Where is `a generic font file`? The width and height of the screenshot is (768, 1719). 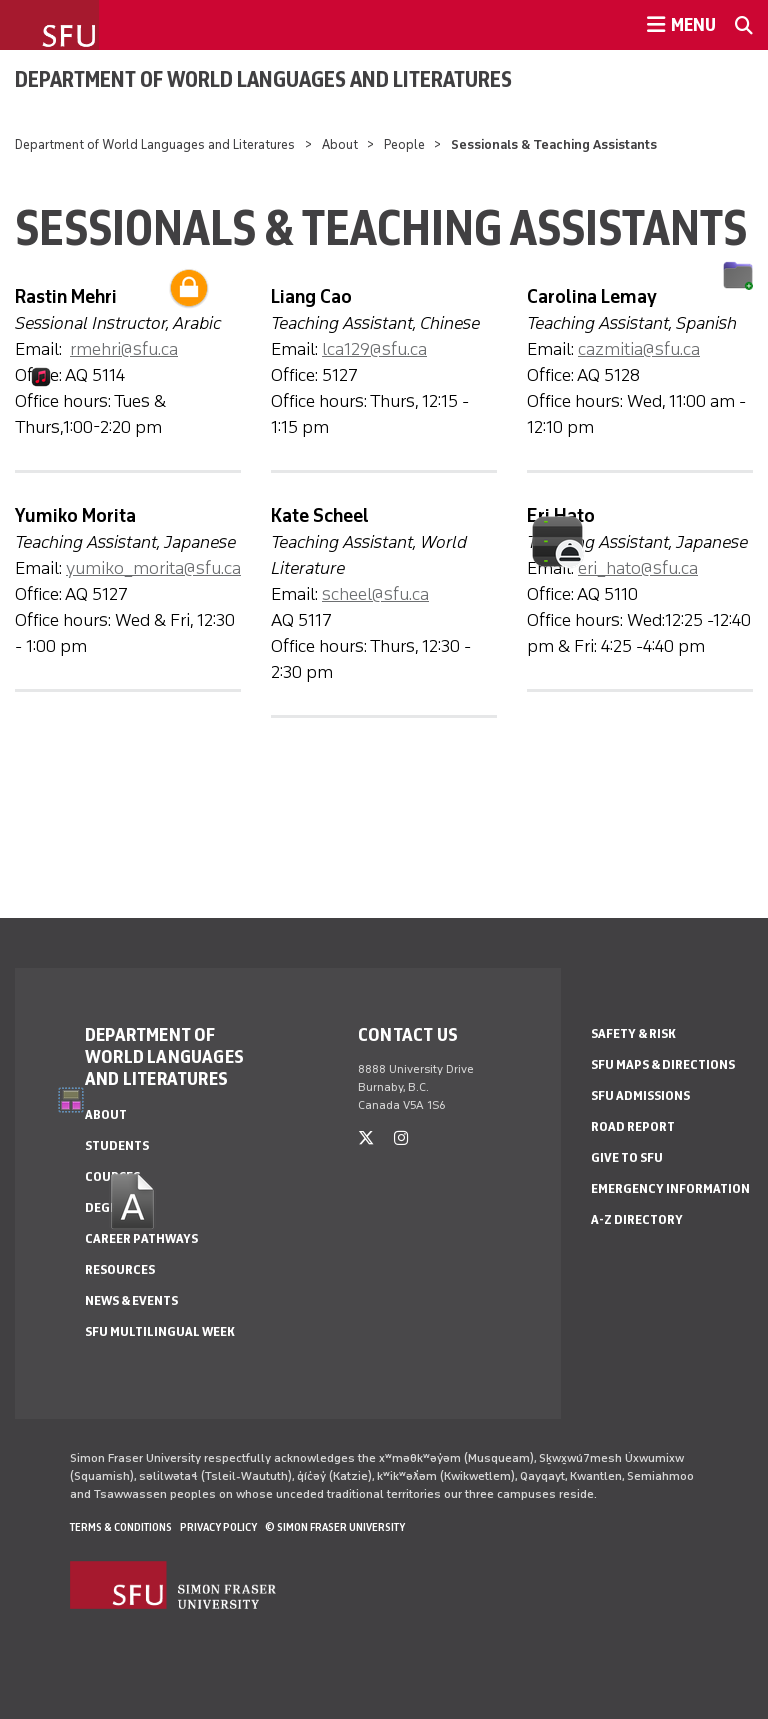
a generic font file is located at coordinates (132, 1202).